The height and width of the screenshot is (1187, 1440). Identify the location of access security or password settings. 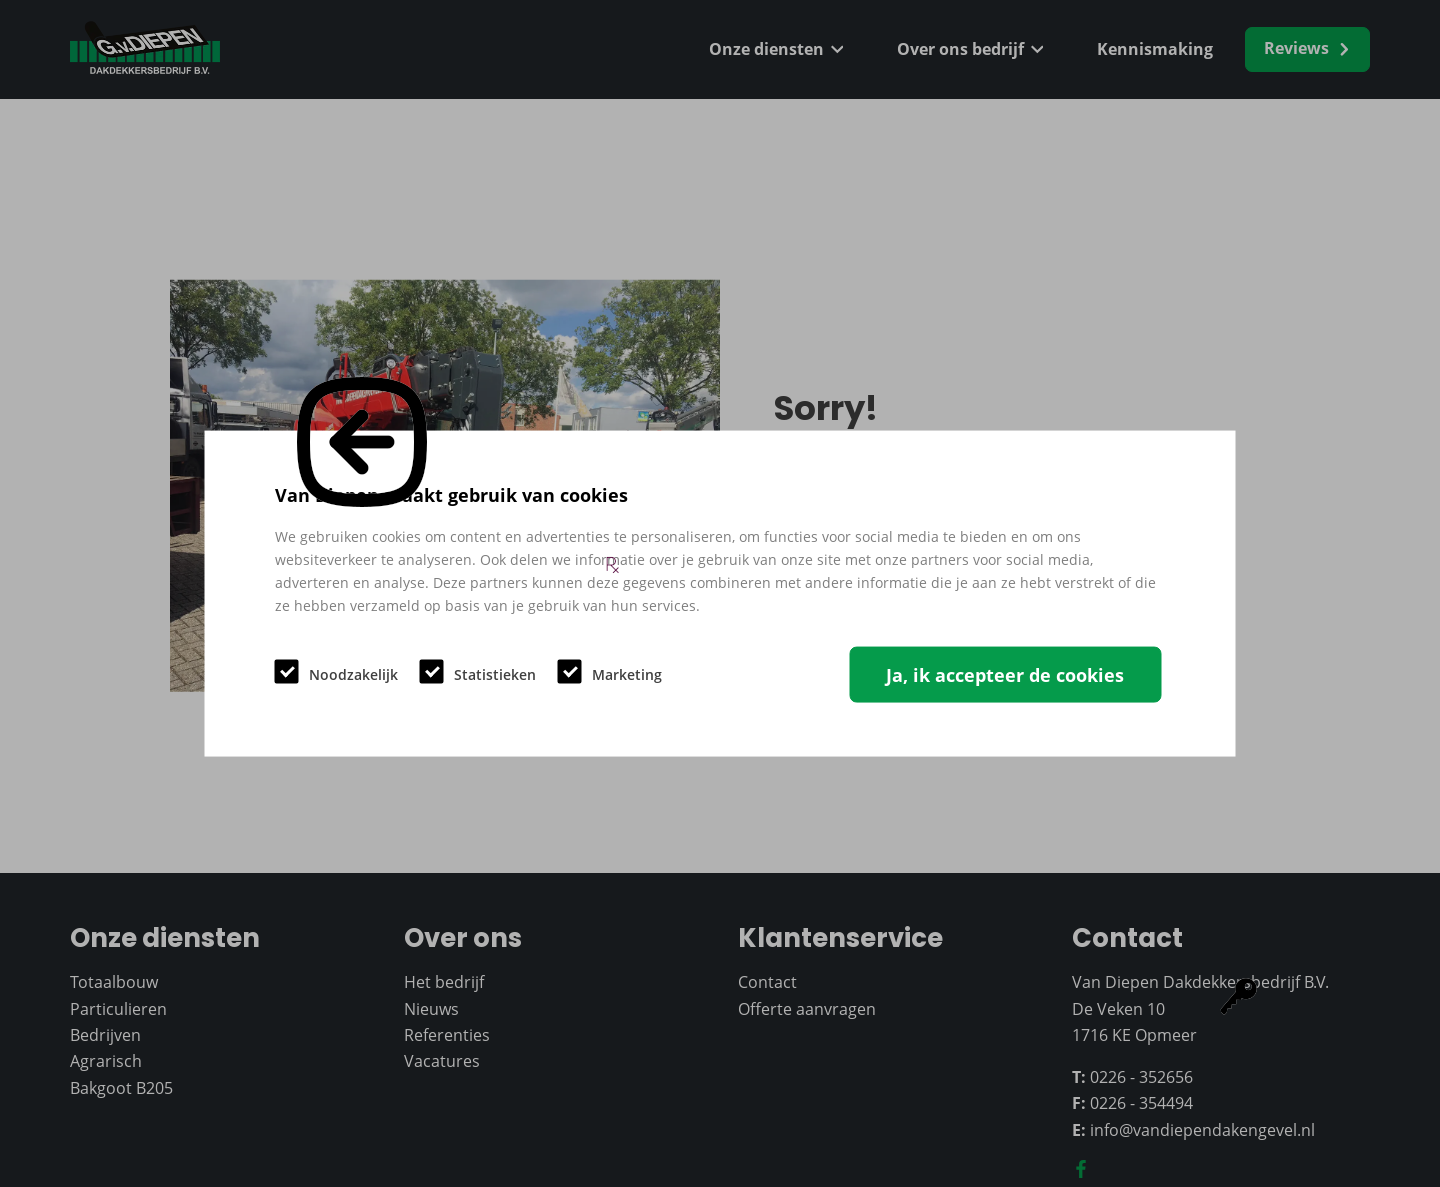
(1238, 996).